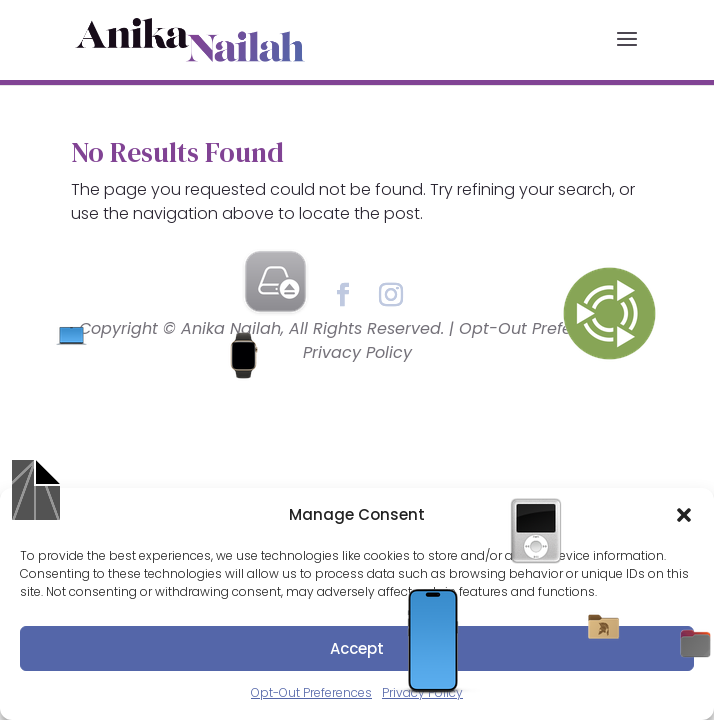 The width and height of the screenshot is (714, 720). Describe the element at coordinates (536, 516) in the screenshot. I see `iPod nano device connected` at that location.